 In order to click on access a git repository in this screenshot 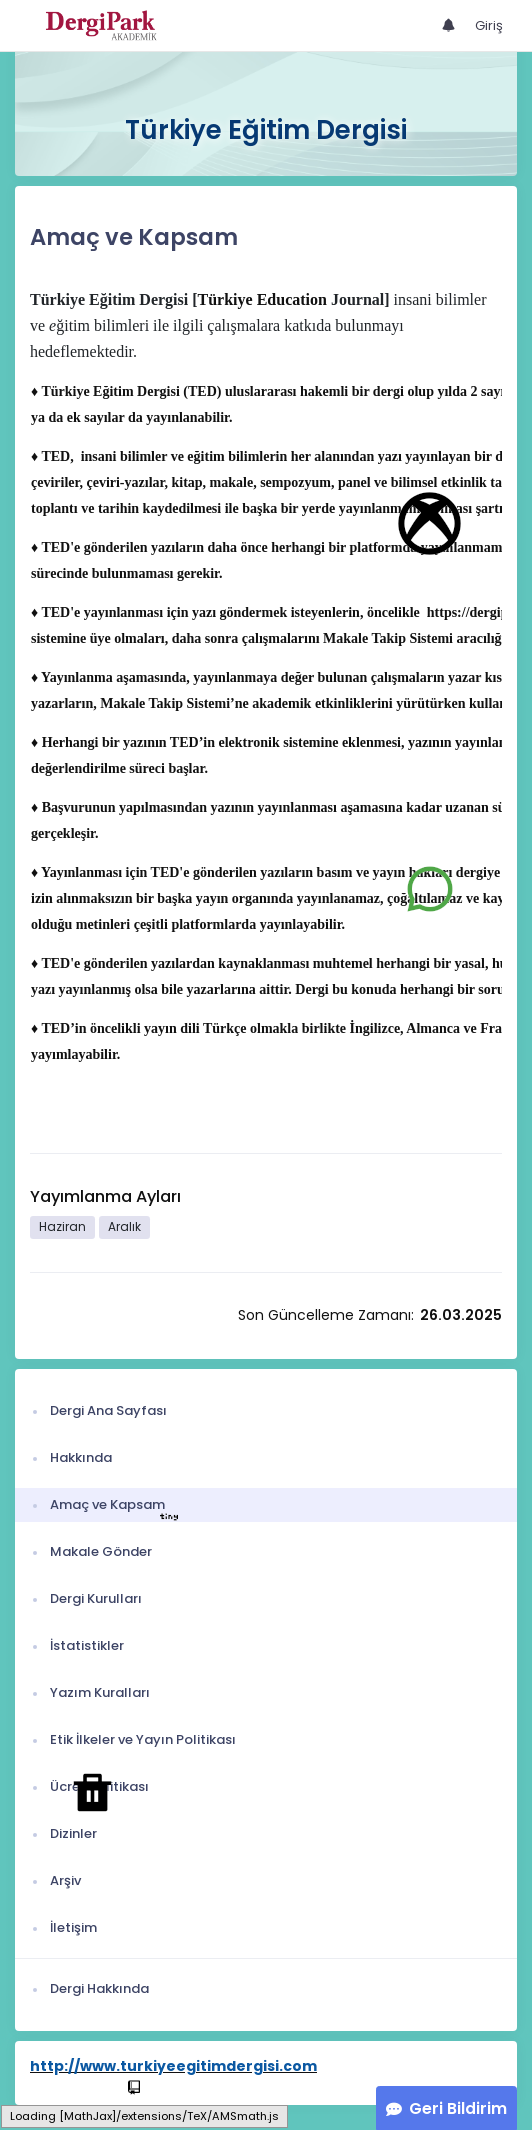, I will do `click(134, 2087)`.